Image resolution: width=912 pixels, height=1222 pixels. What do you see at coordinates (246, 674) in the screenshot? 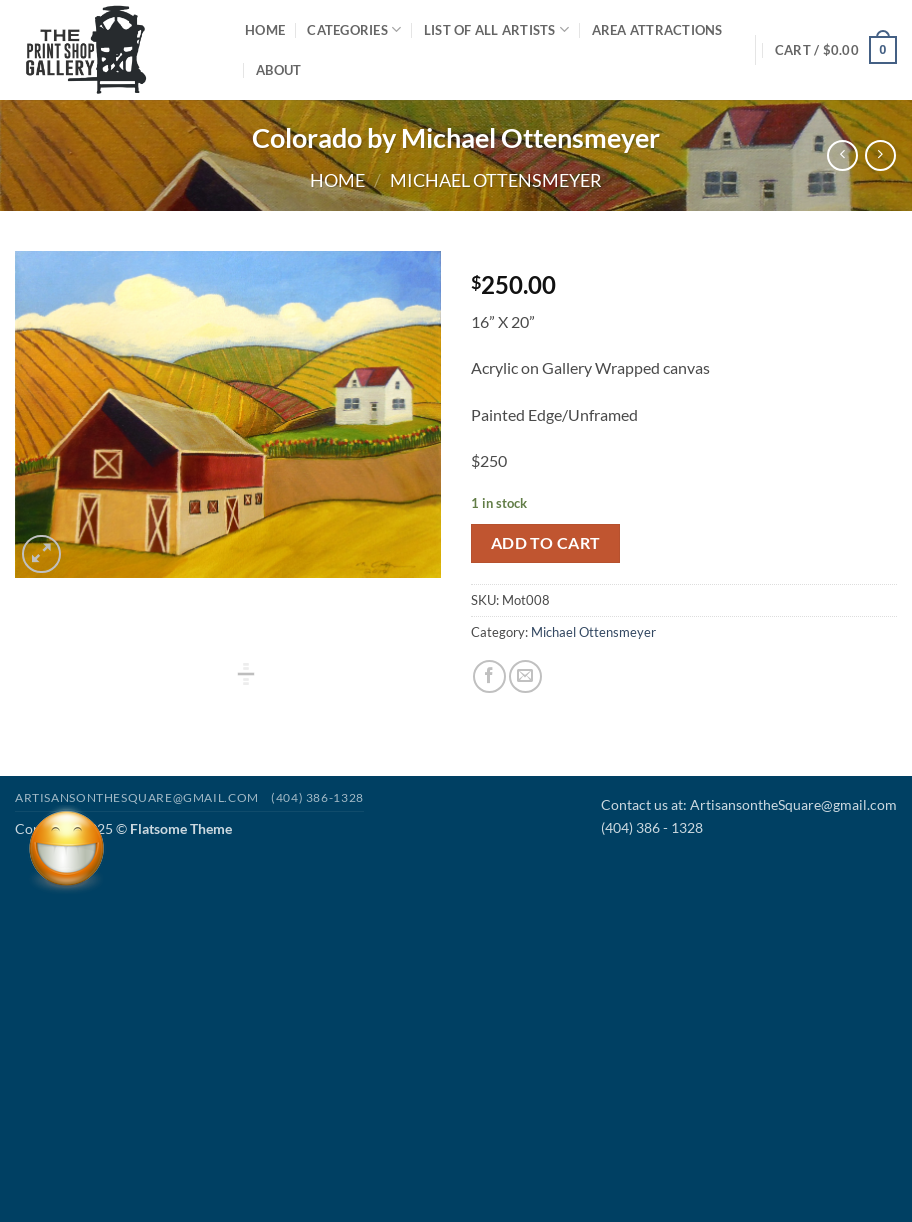
I see `switch to continuous scroll view` at bounding box center [246, 674].